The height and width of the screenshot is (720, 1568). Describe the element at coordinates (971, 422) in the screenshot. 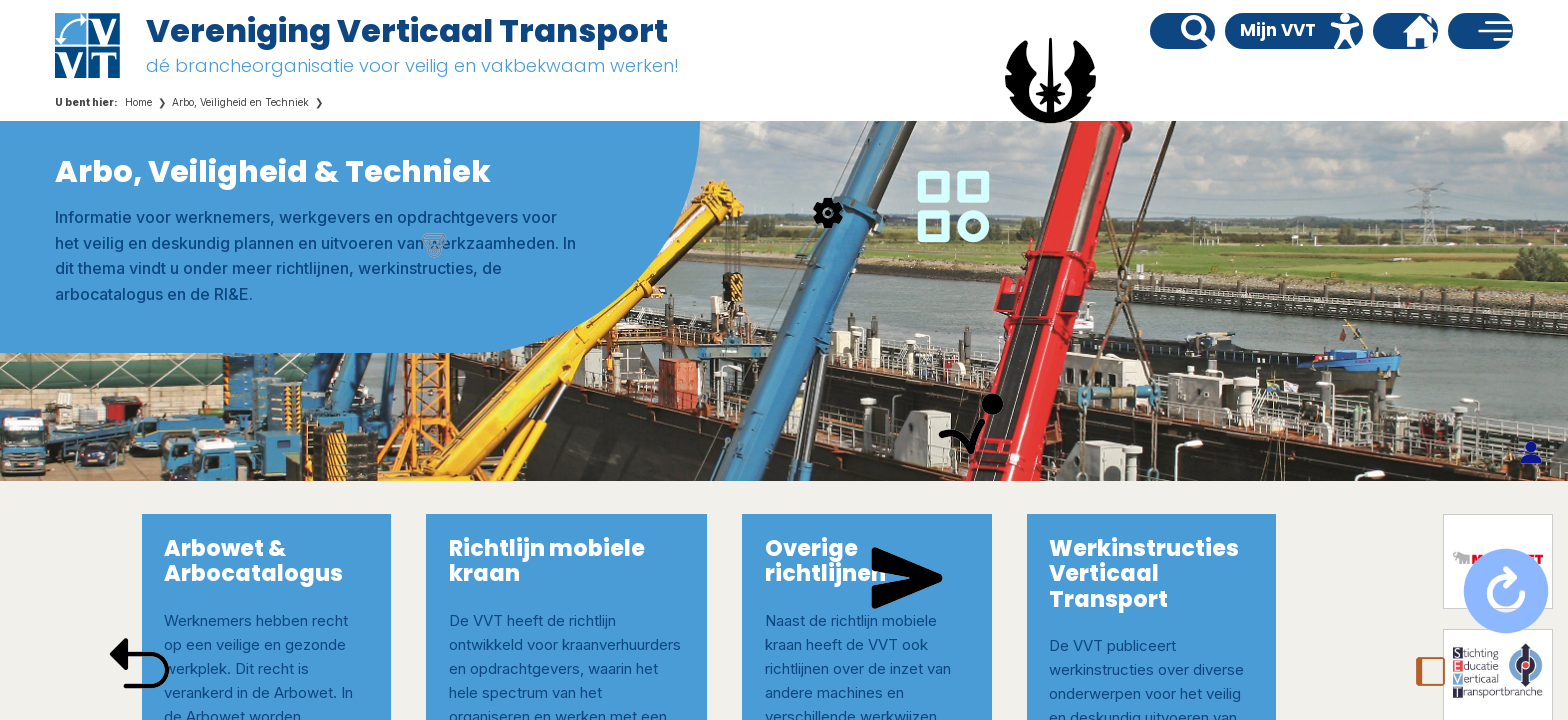

I see `indicates a bounce or rebound animation to the right` at that location.